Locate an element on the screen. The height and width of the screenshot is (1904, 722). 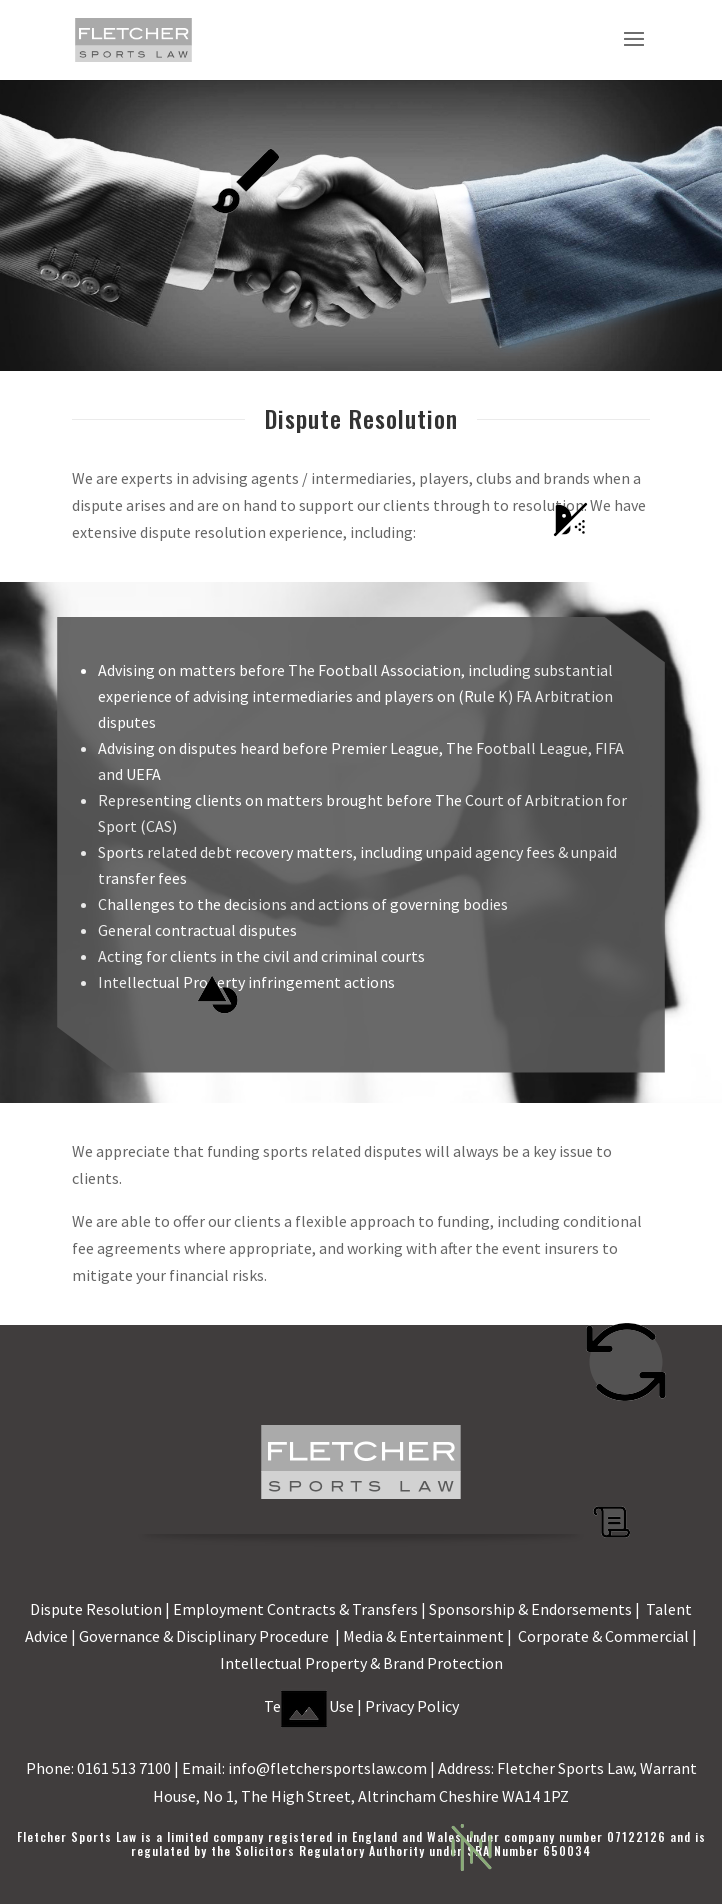
access shape tools or drawing options is located at coordinates (218, 995).